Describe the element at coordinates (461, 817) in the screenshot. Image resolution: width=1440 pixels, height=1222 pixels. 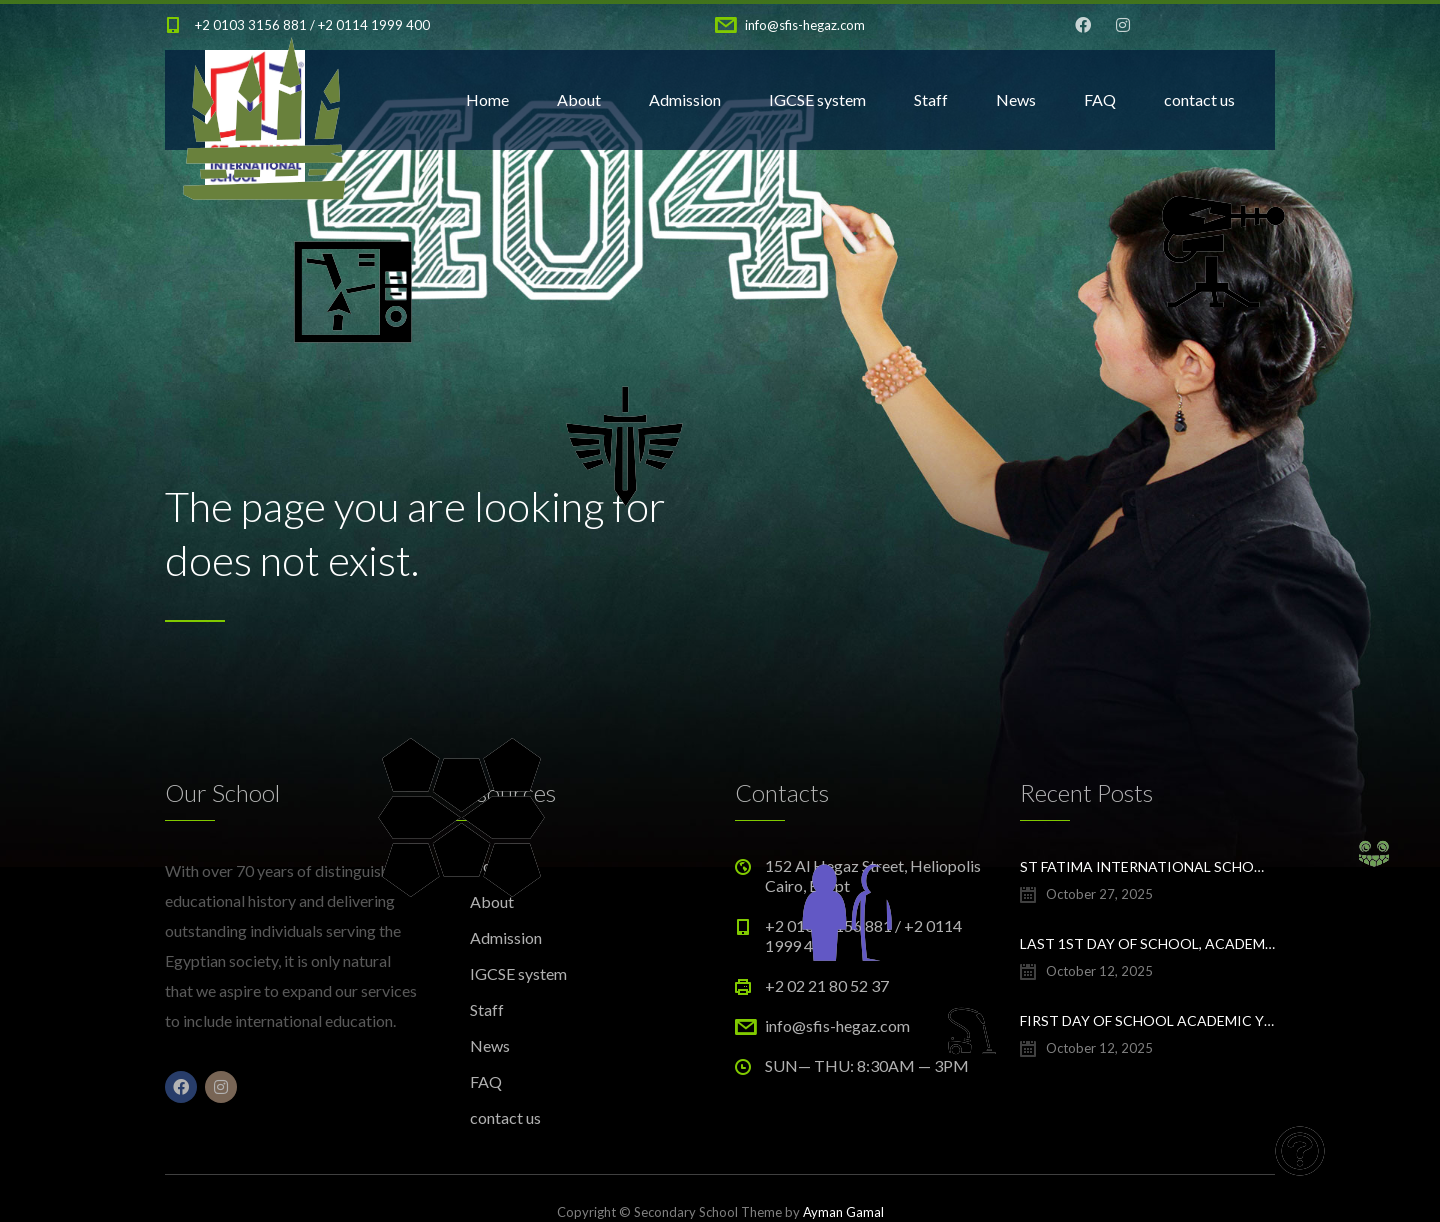
I see `decorative geometric pattern element` at that location.